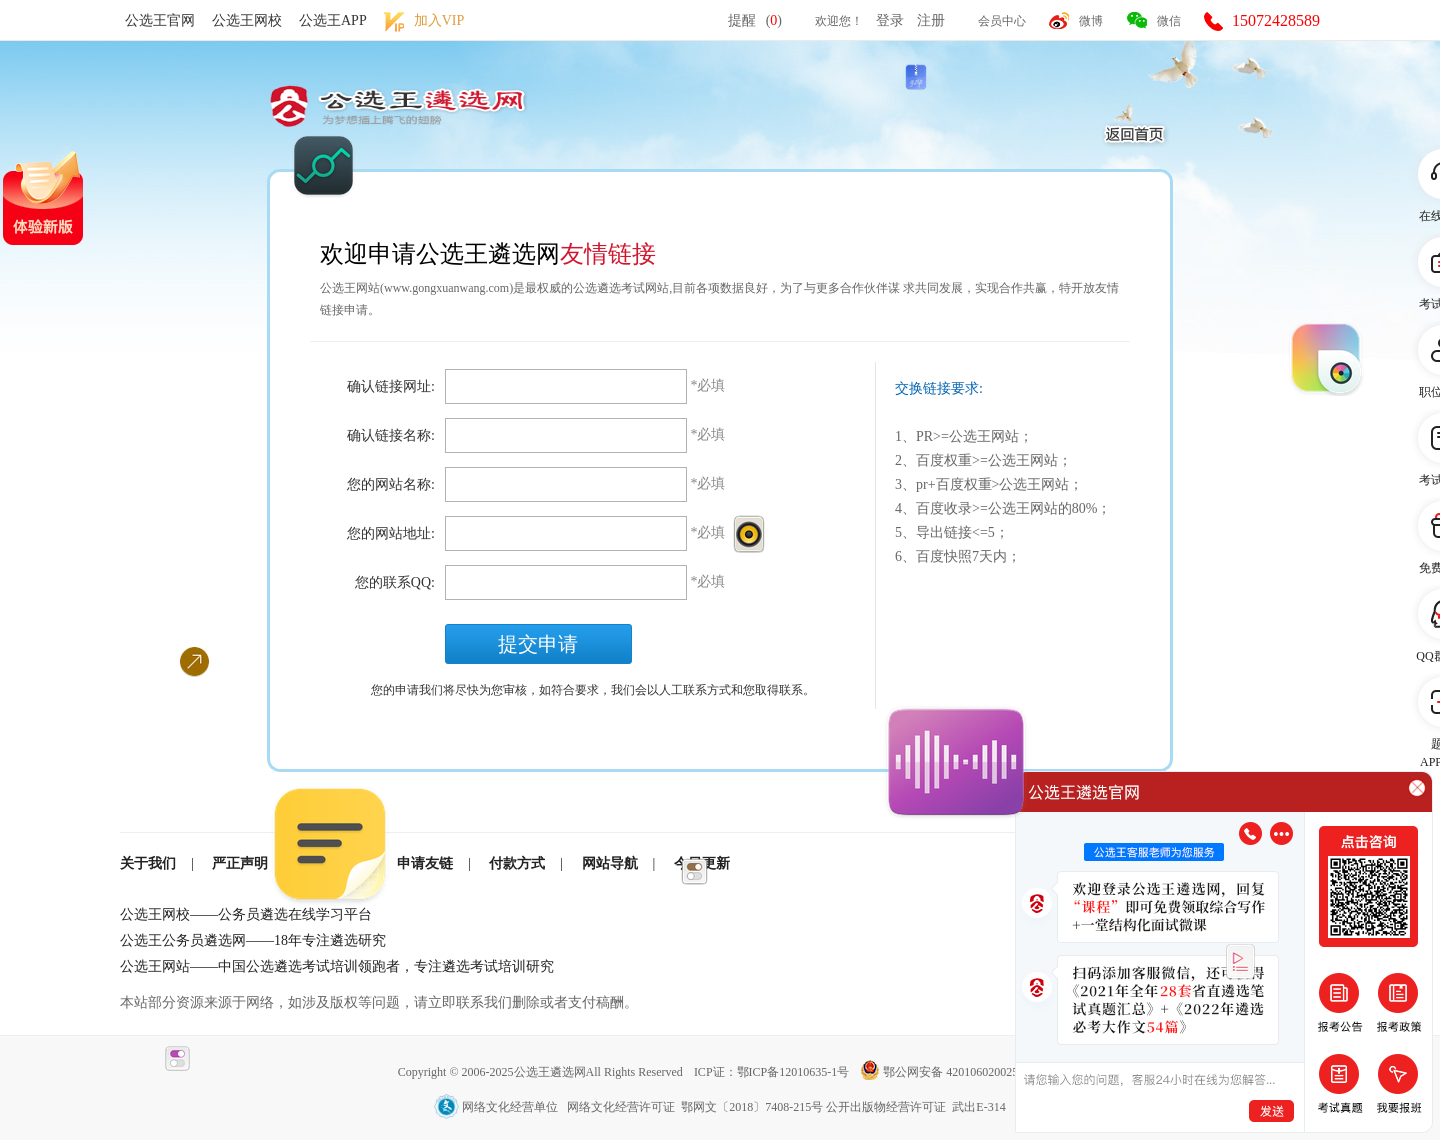  What do you see at coordinates (749, 534) in the screenshot?
I see `open Rhythmbox music player` at bounding box center [749, 534].